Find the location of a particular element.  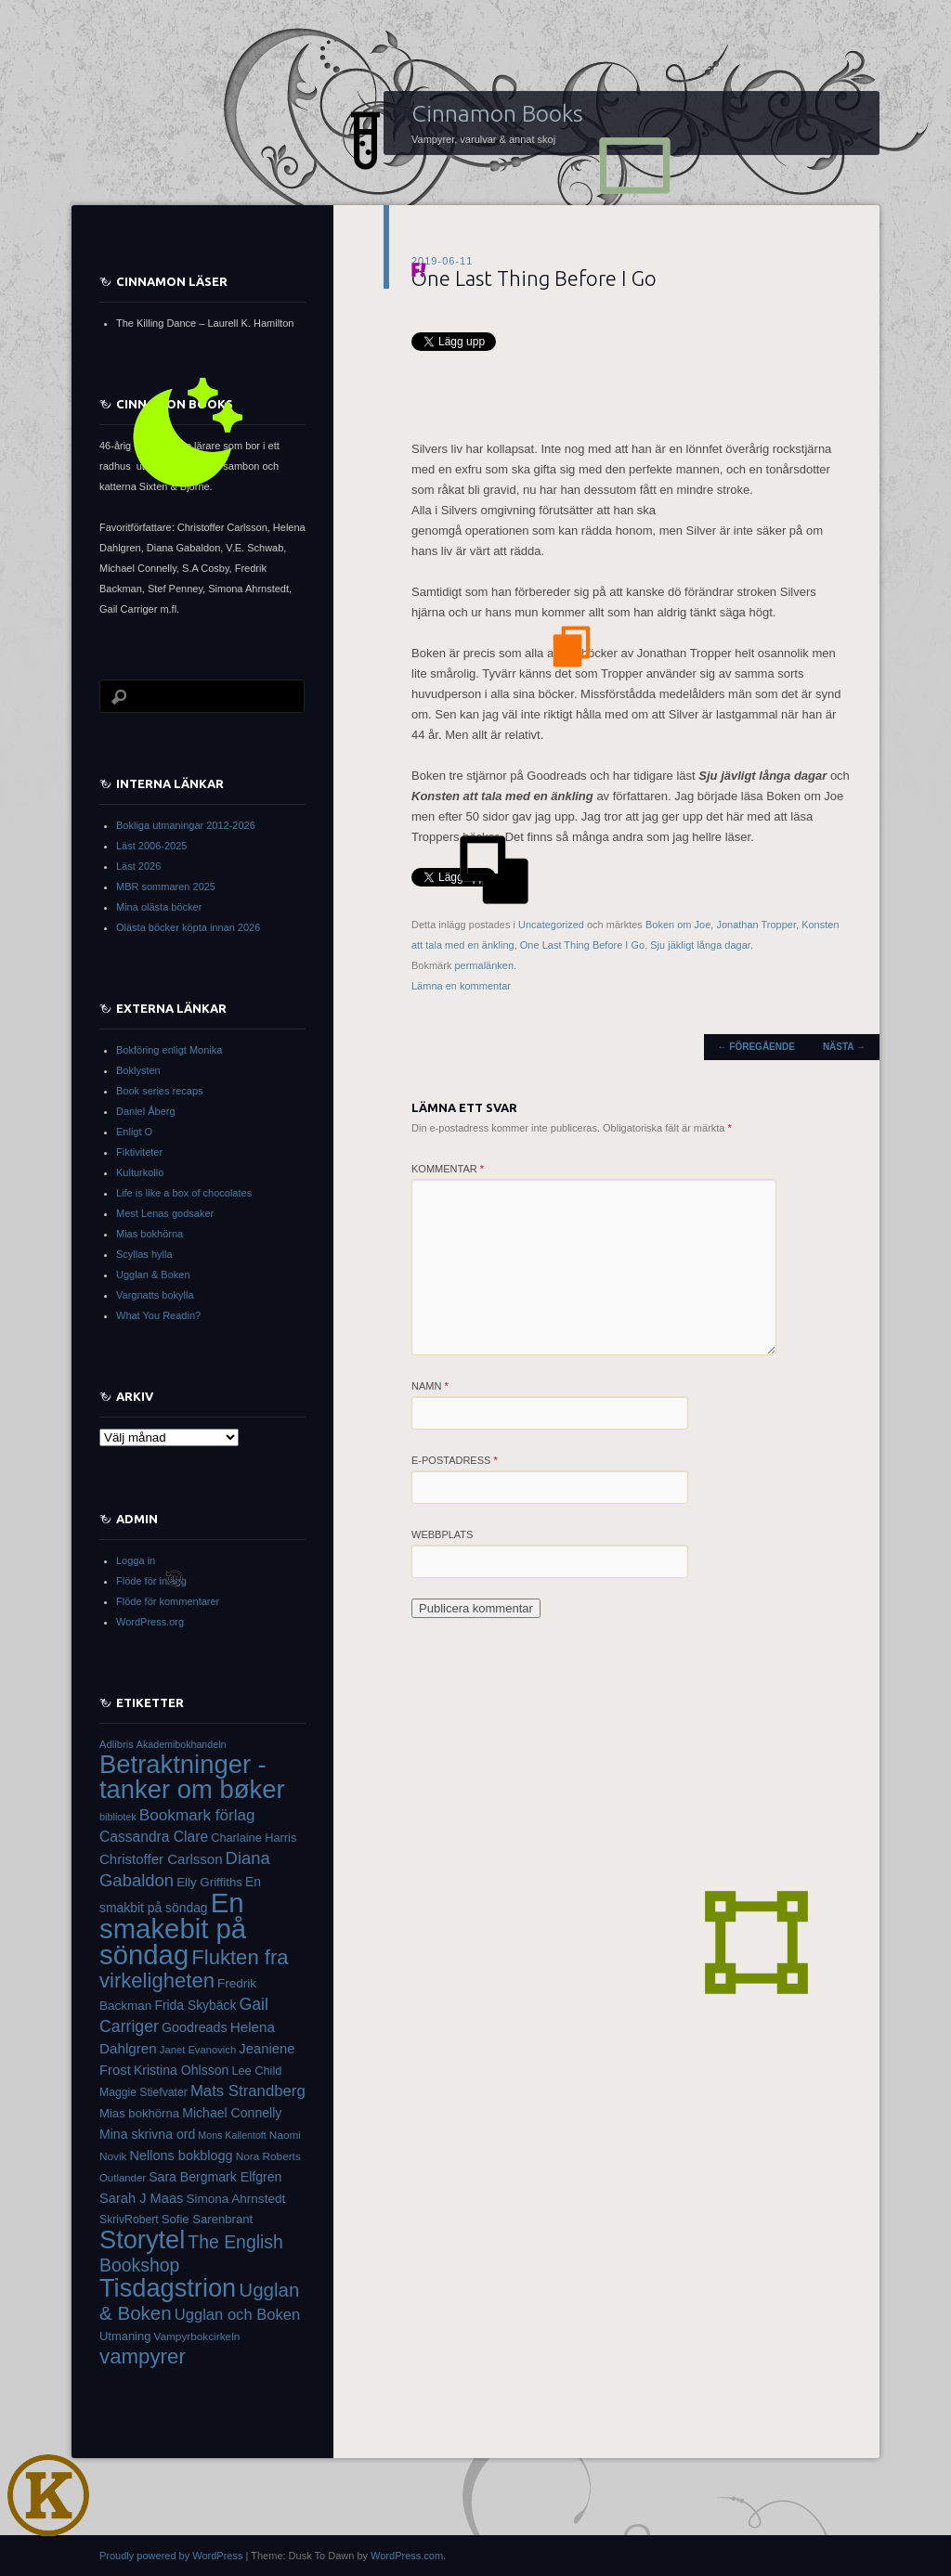

copy file to clipboard is located at coordinates (571, 646).